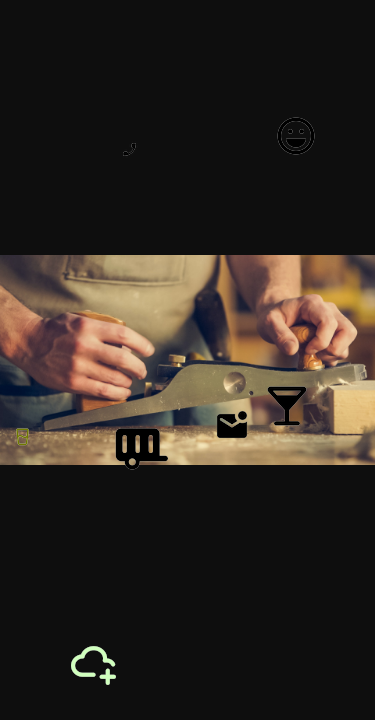  I want to click on react with laughter to a message or post, so click(296, 136).